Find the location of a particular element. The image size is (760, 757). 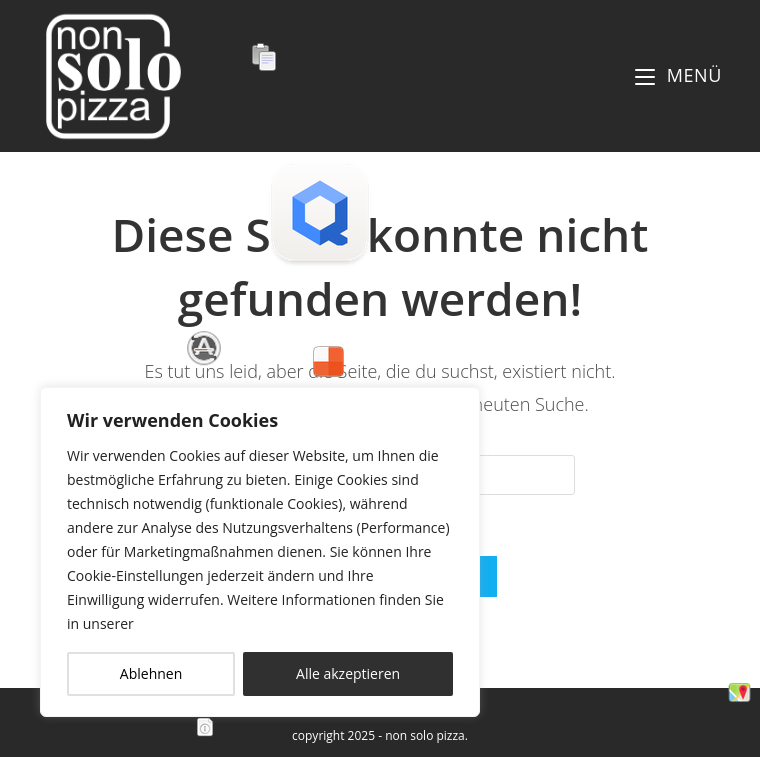

open gnome maps application is located at coordinates (739, 692).